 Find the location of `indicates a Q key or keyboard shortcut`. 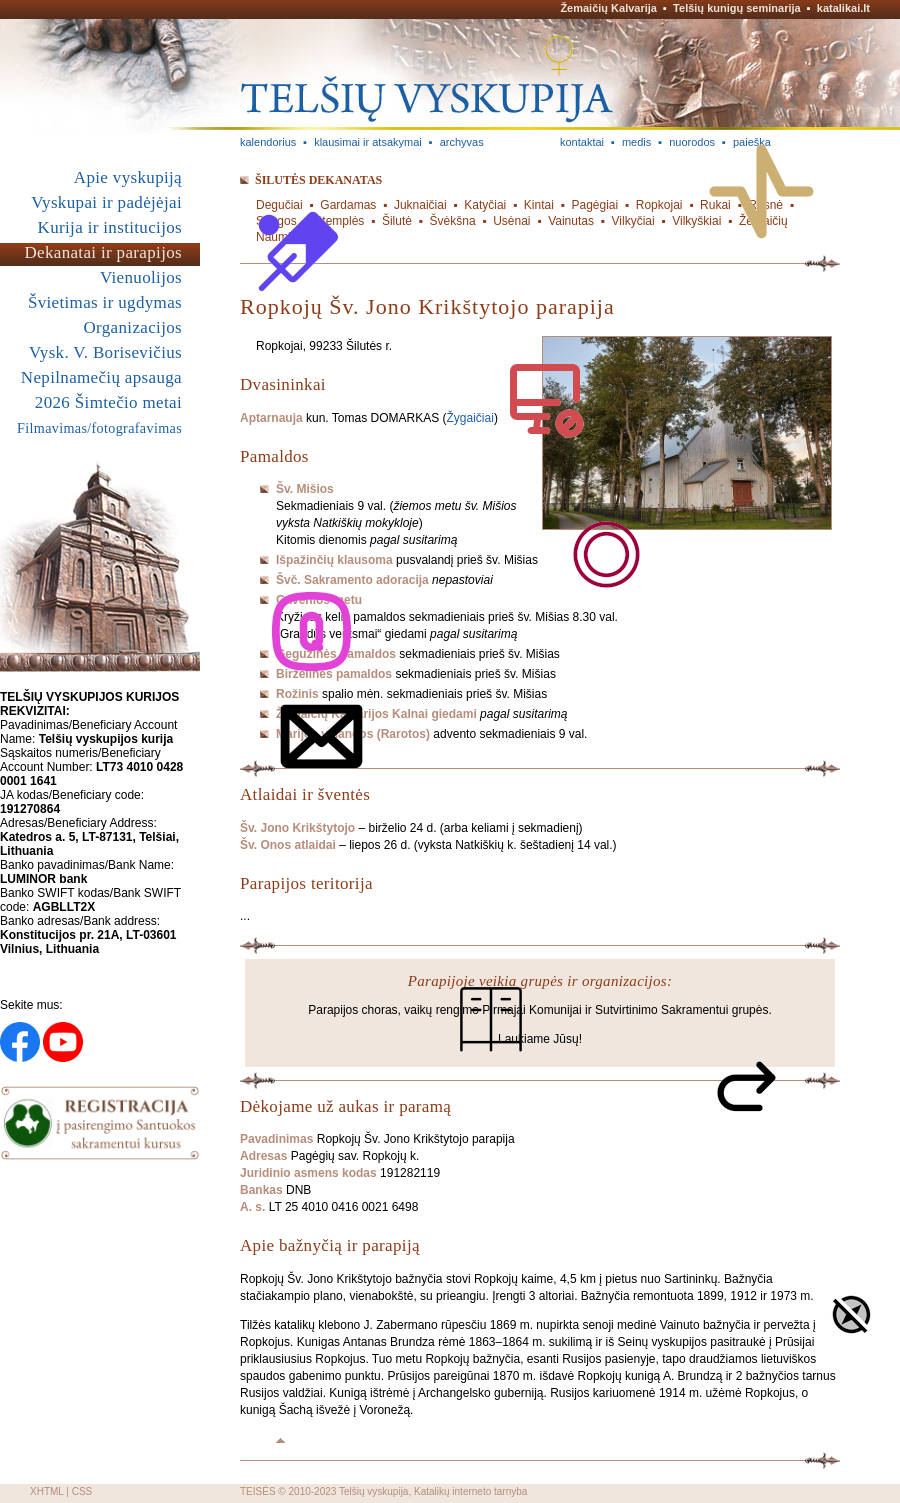

indicates a Q key or keyboard shortcut is located at coordinates (311, 631).